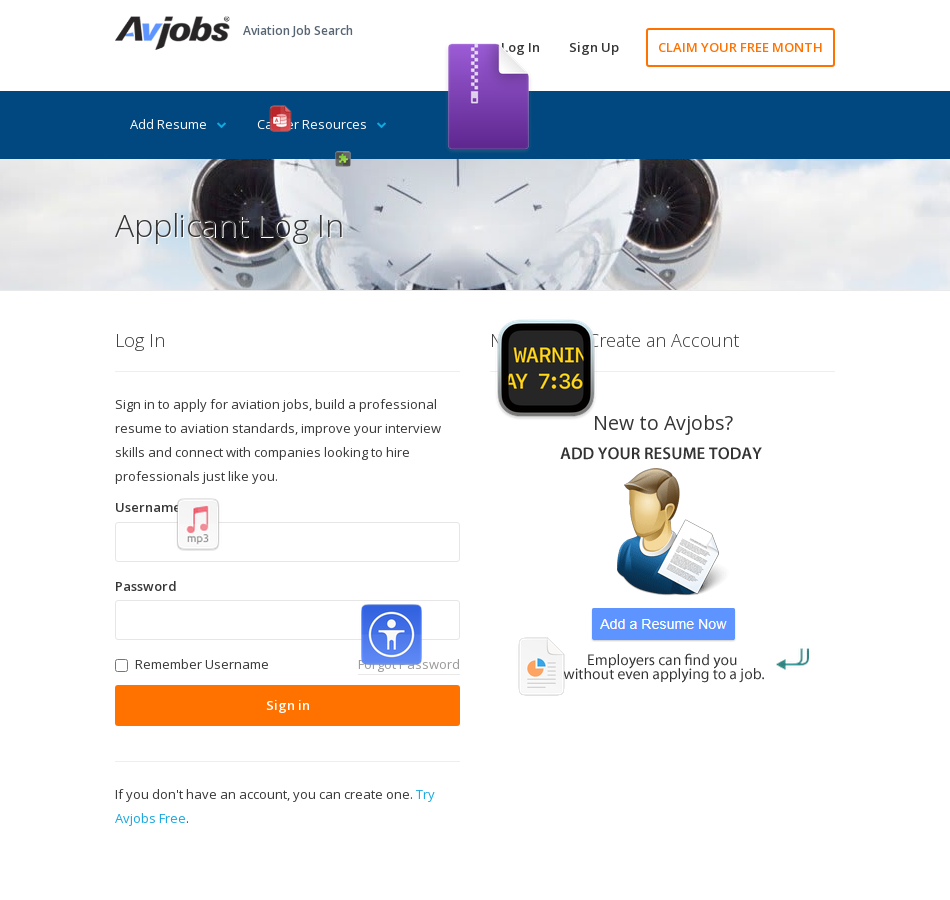 The image size is (950, 900). Describe the element at coordinates (280, 118) in the screenshot. I see `microsoft access database file` at that location.